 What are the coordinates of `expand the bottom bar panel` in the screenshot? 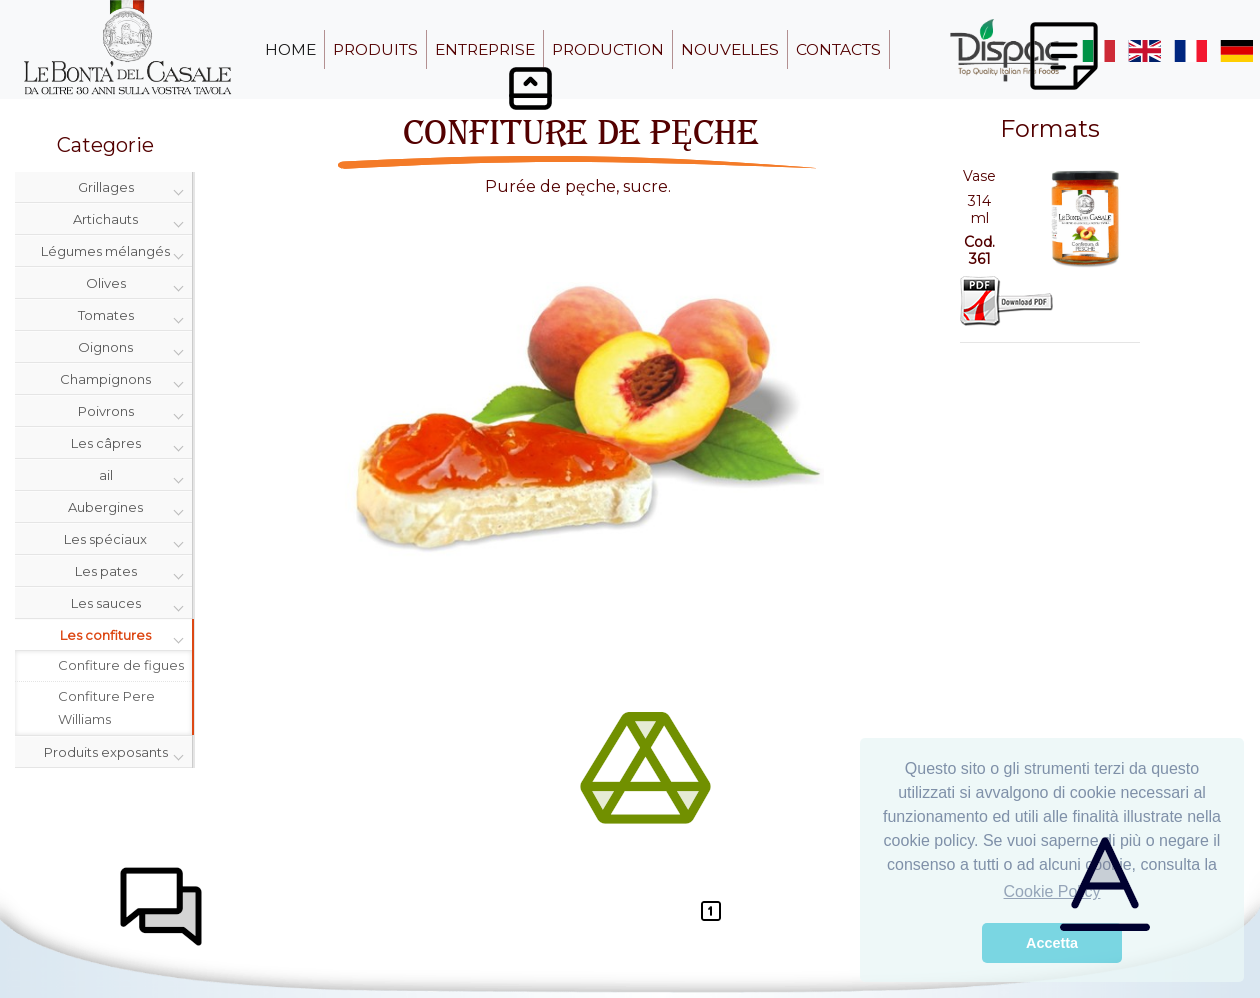 It's located at (530, 88).